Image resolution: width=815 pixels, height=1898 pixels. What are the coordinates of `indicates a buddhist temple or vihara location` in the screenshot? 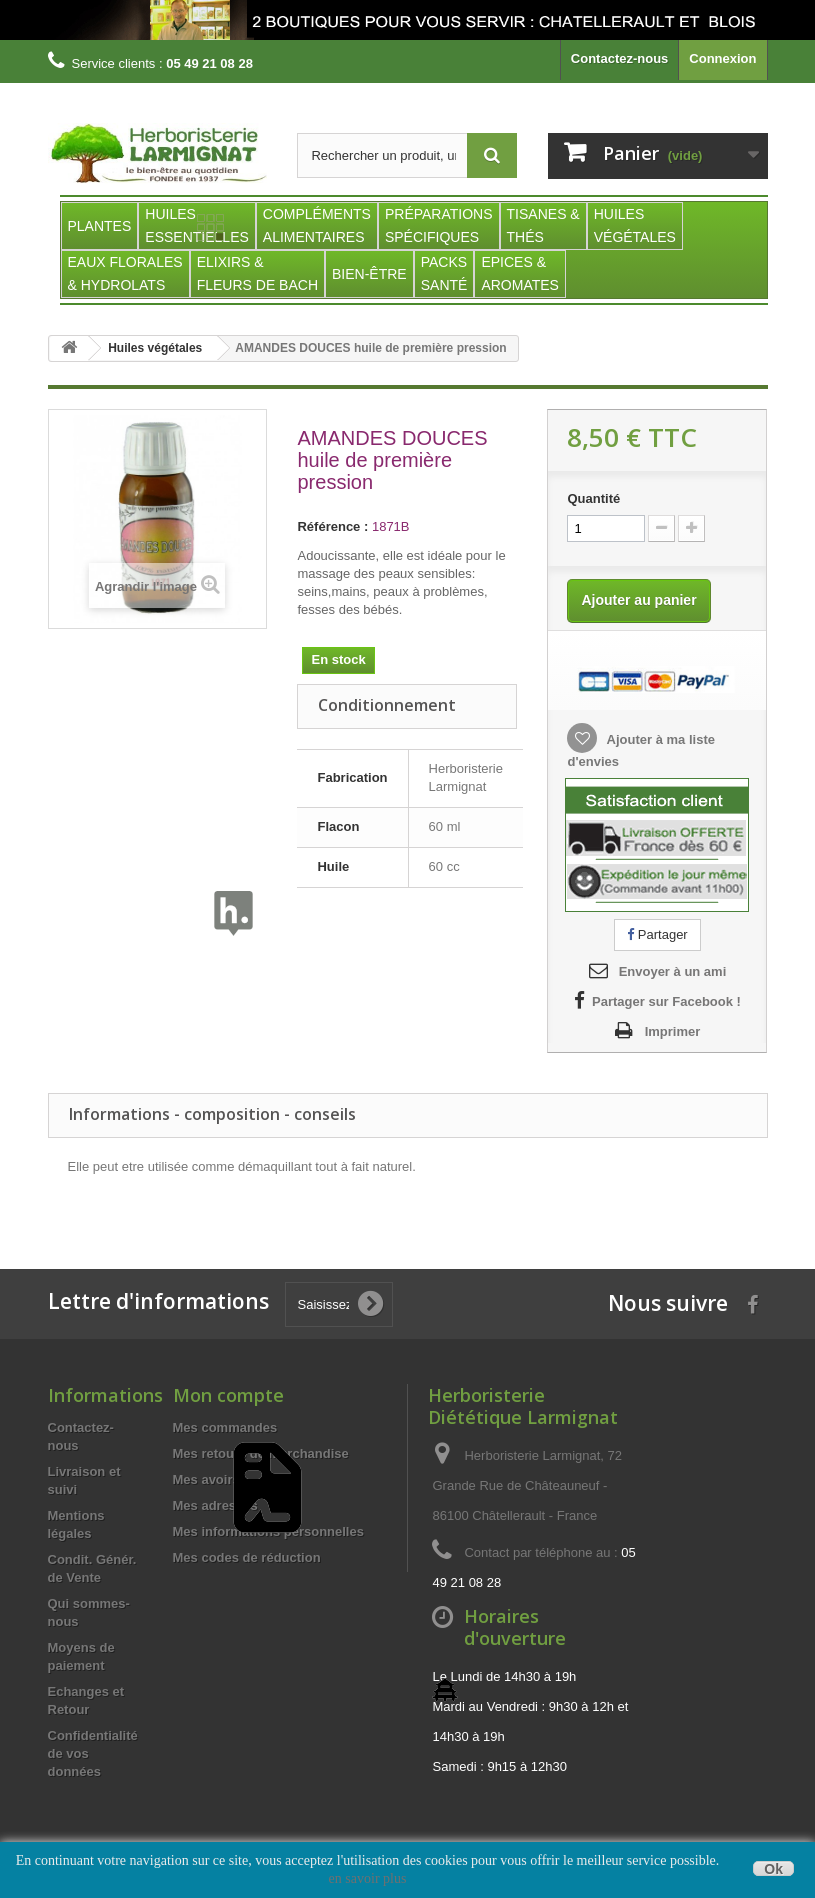 It's located at (445, 1690).